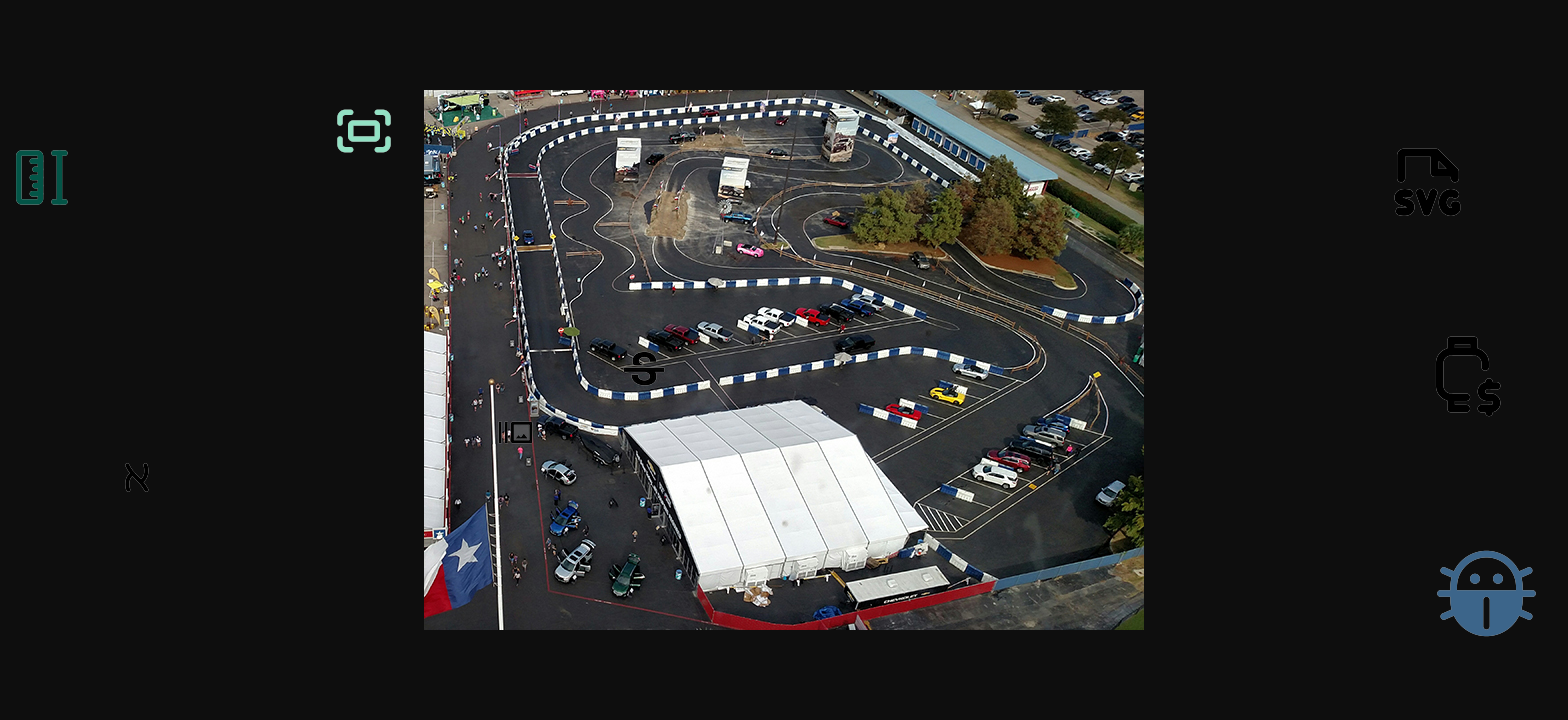 The image size is (1568, 720). Describe the element at coordinates (137, 477) in the screenshot. I see `switch to hebrew keyboard layout` at that location.